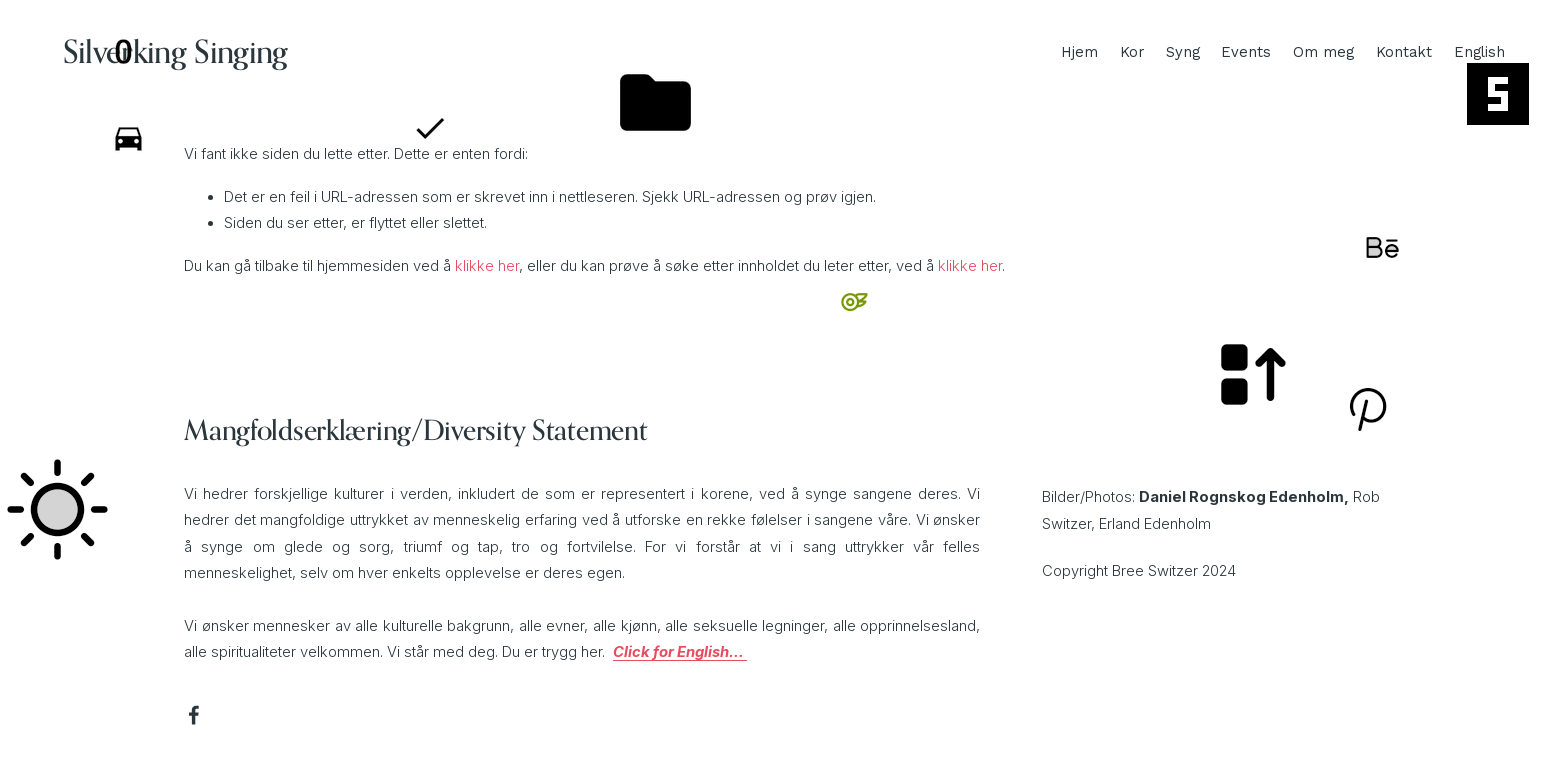 The image size is (1568, 783). Describe the element at coordinates (128, 137) in the screenshot. I see `get driving directions` at that location.